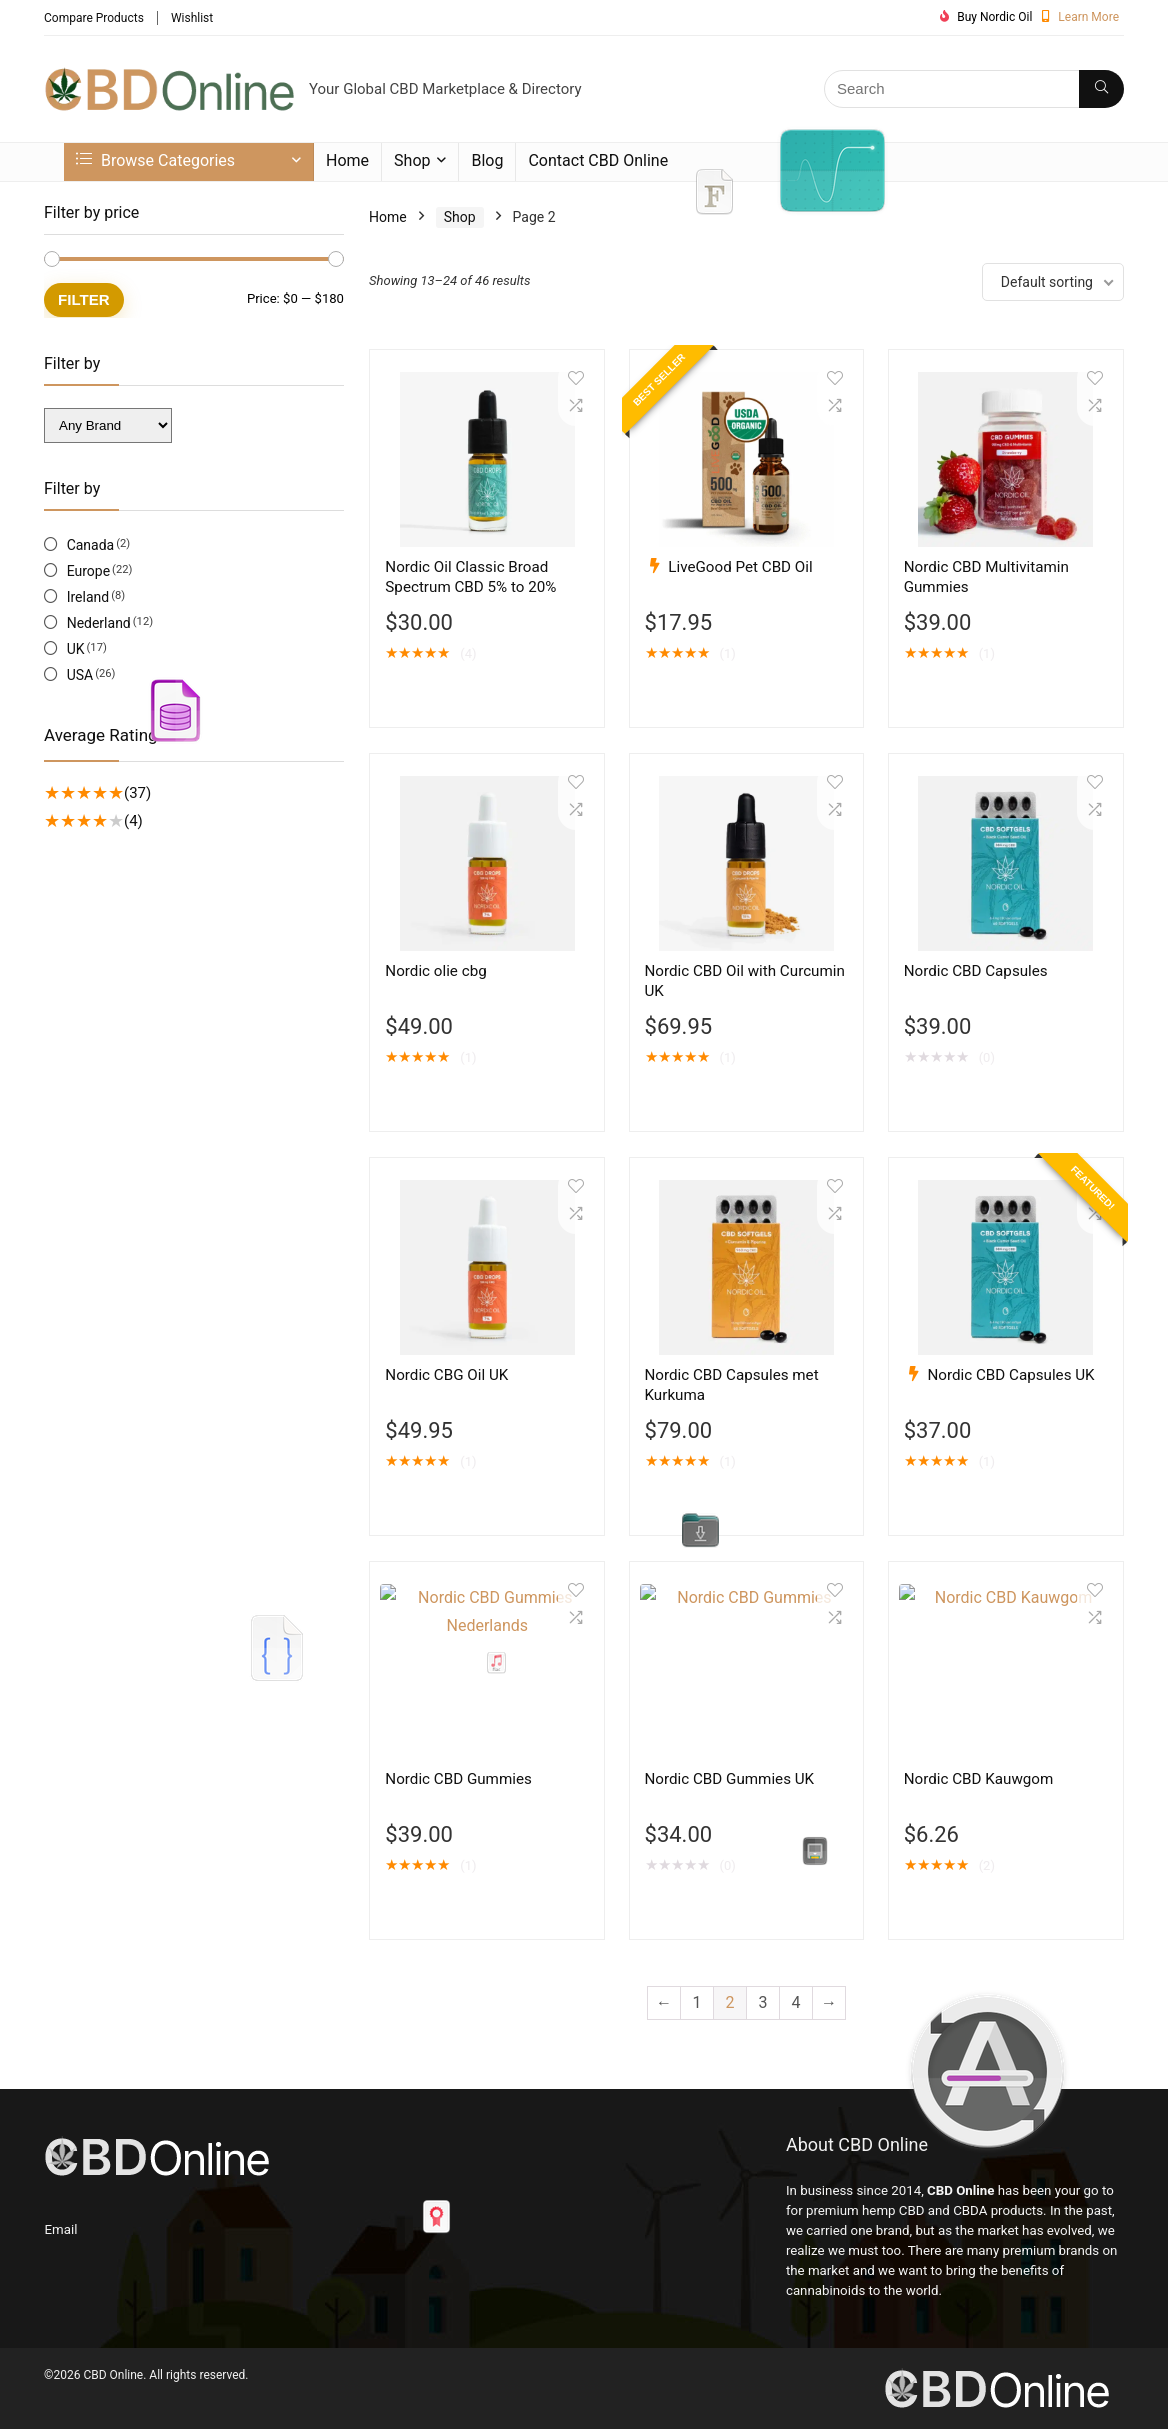 This screenshot has height=2429, width=1168. I want to click on a flac audio file, so click(496, 1662).